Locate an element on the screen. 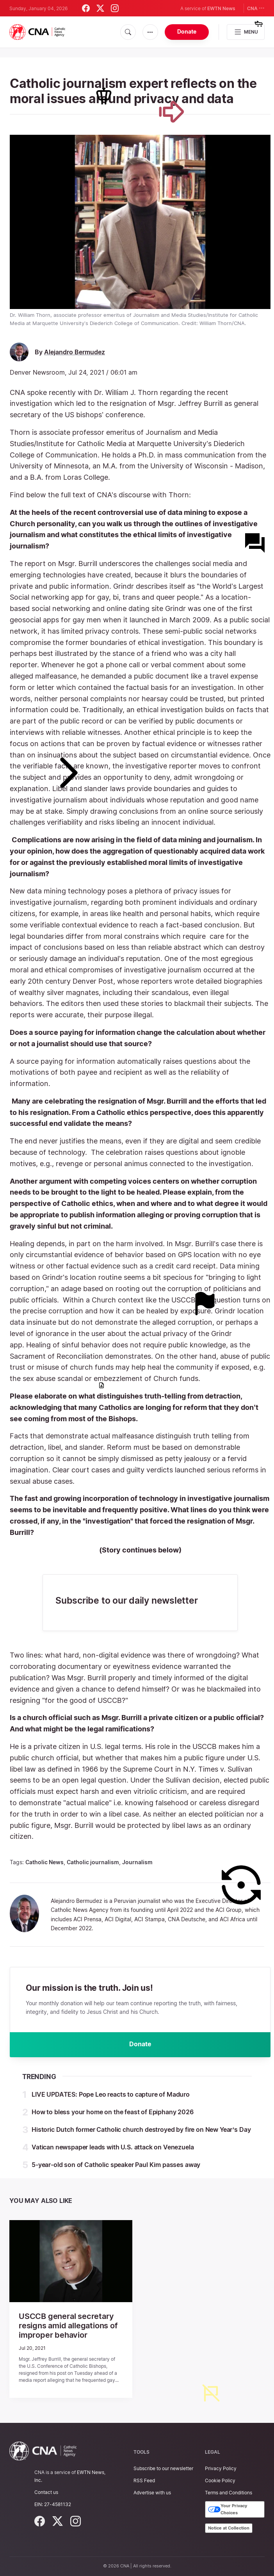 This screenshot has width=274, height=2576. indicates flight is taxiing or on the ground is located at coordinates (258, 23).